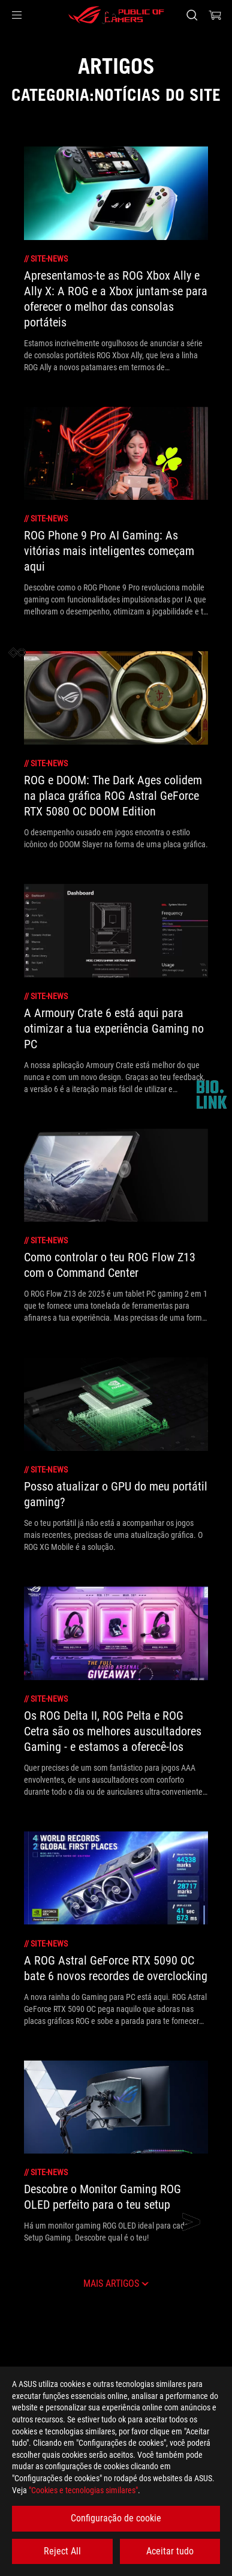 The image size is (232, 2576). I want to click on Mix social bookmarking platform logo, so click(110, 16).